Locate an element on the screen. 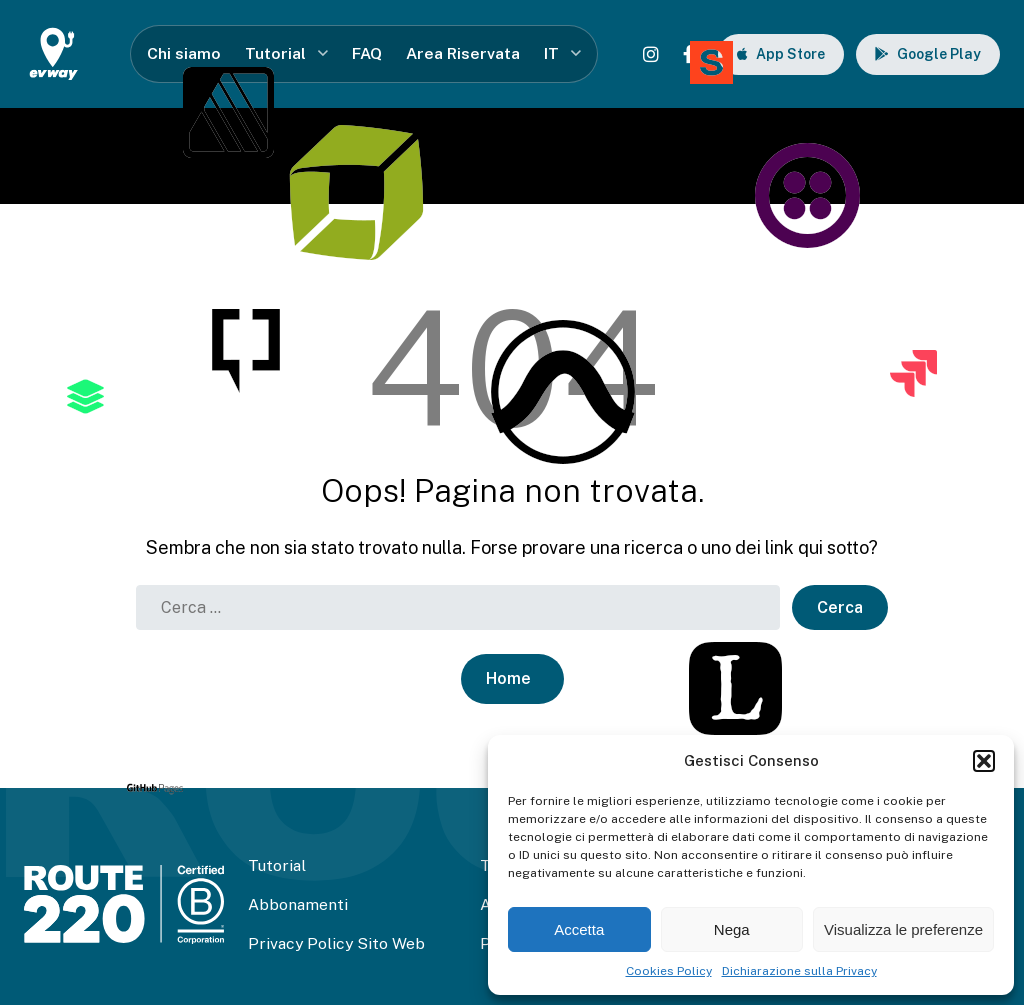 The image size is (1024, 1005). access github pages hosting settings is located at coordinates (155, 789).